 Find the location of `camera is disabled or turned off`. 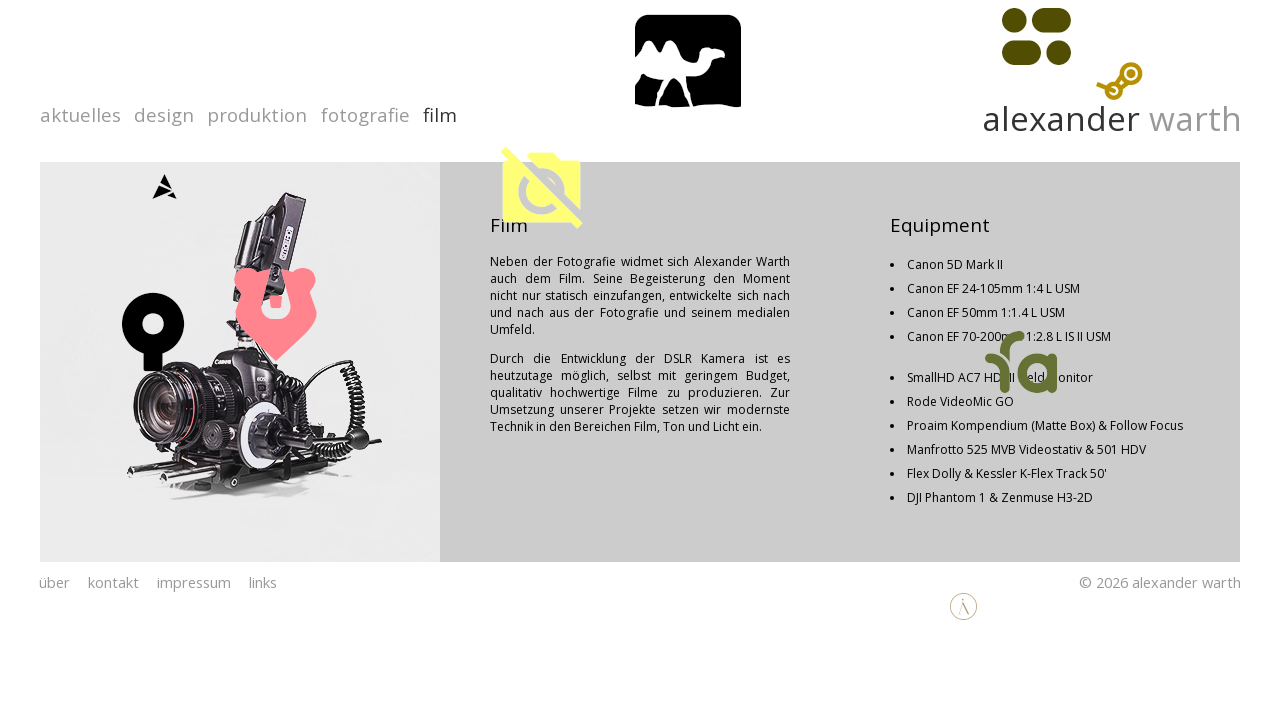

camera is disabled or turned off is located at coordinates (541, 187).